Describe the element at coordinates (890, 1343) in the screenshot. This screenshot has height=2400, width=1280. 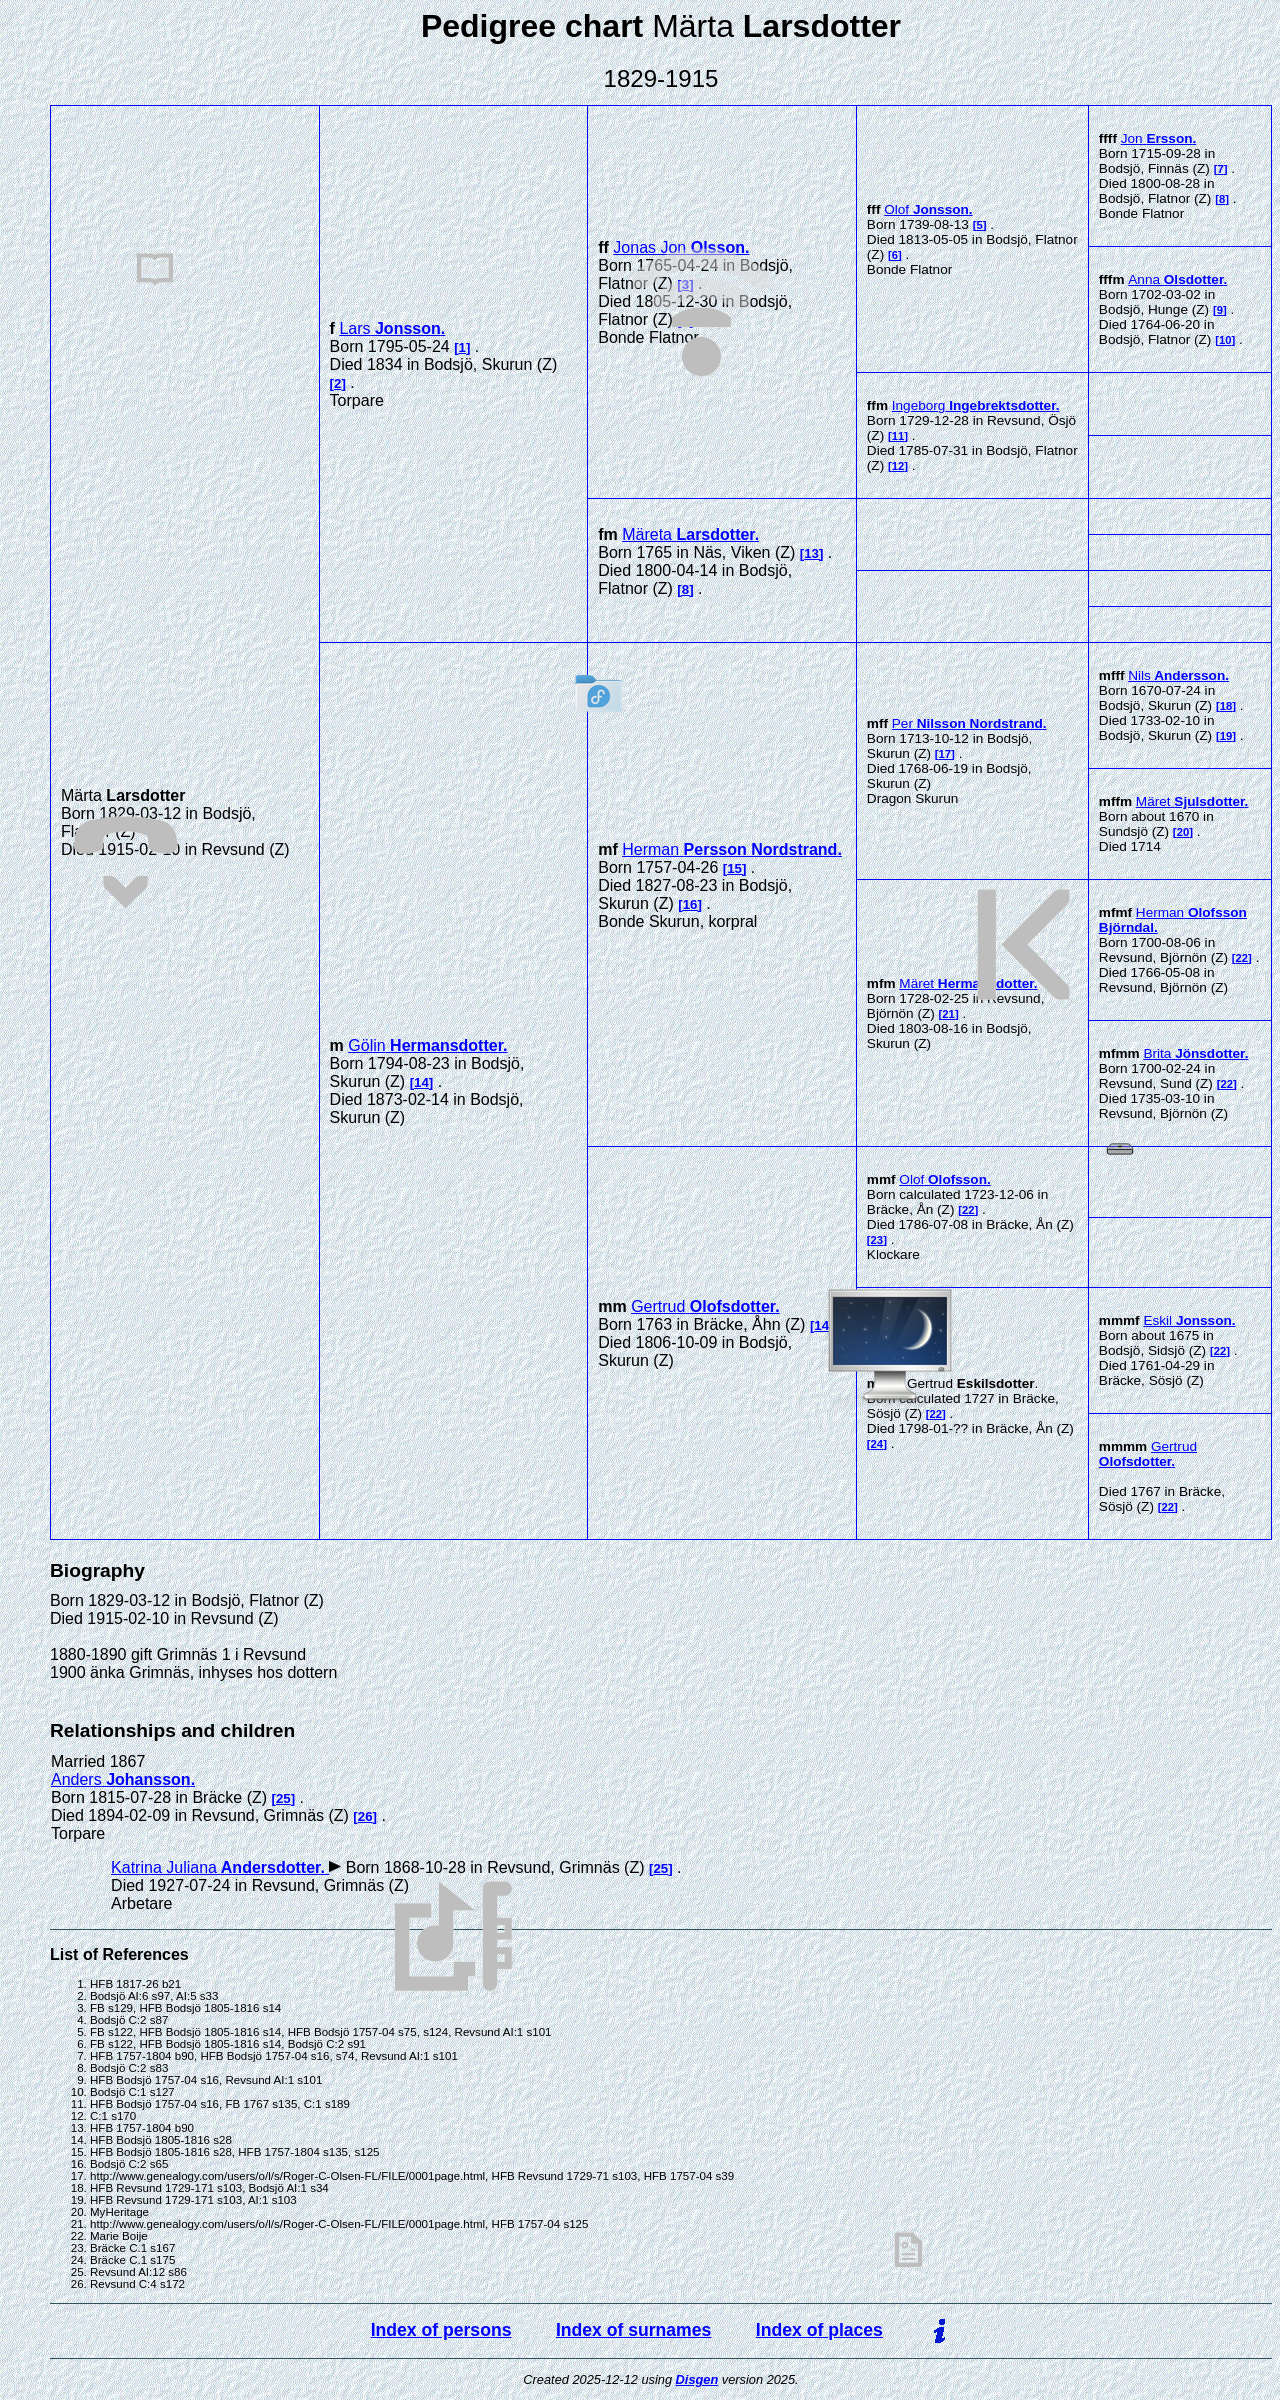
I see `access screensaver settings` at that location.